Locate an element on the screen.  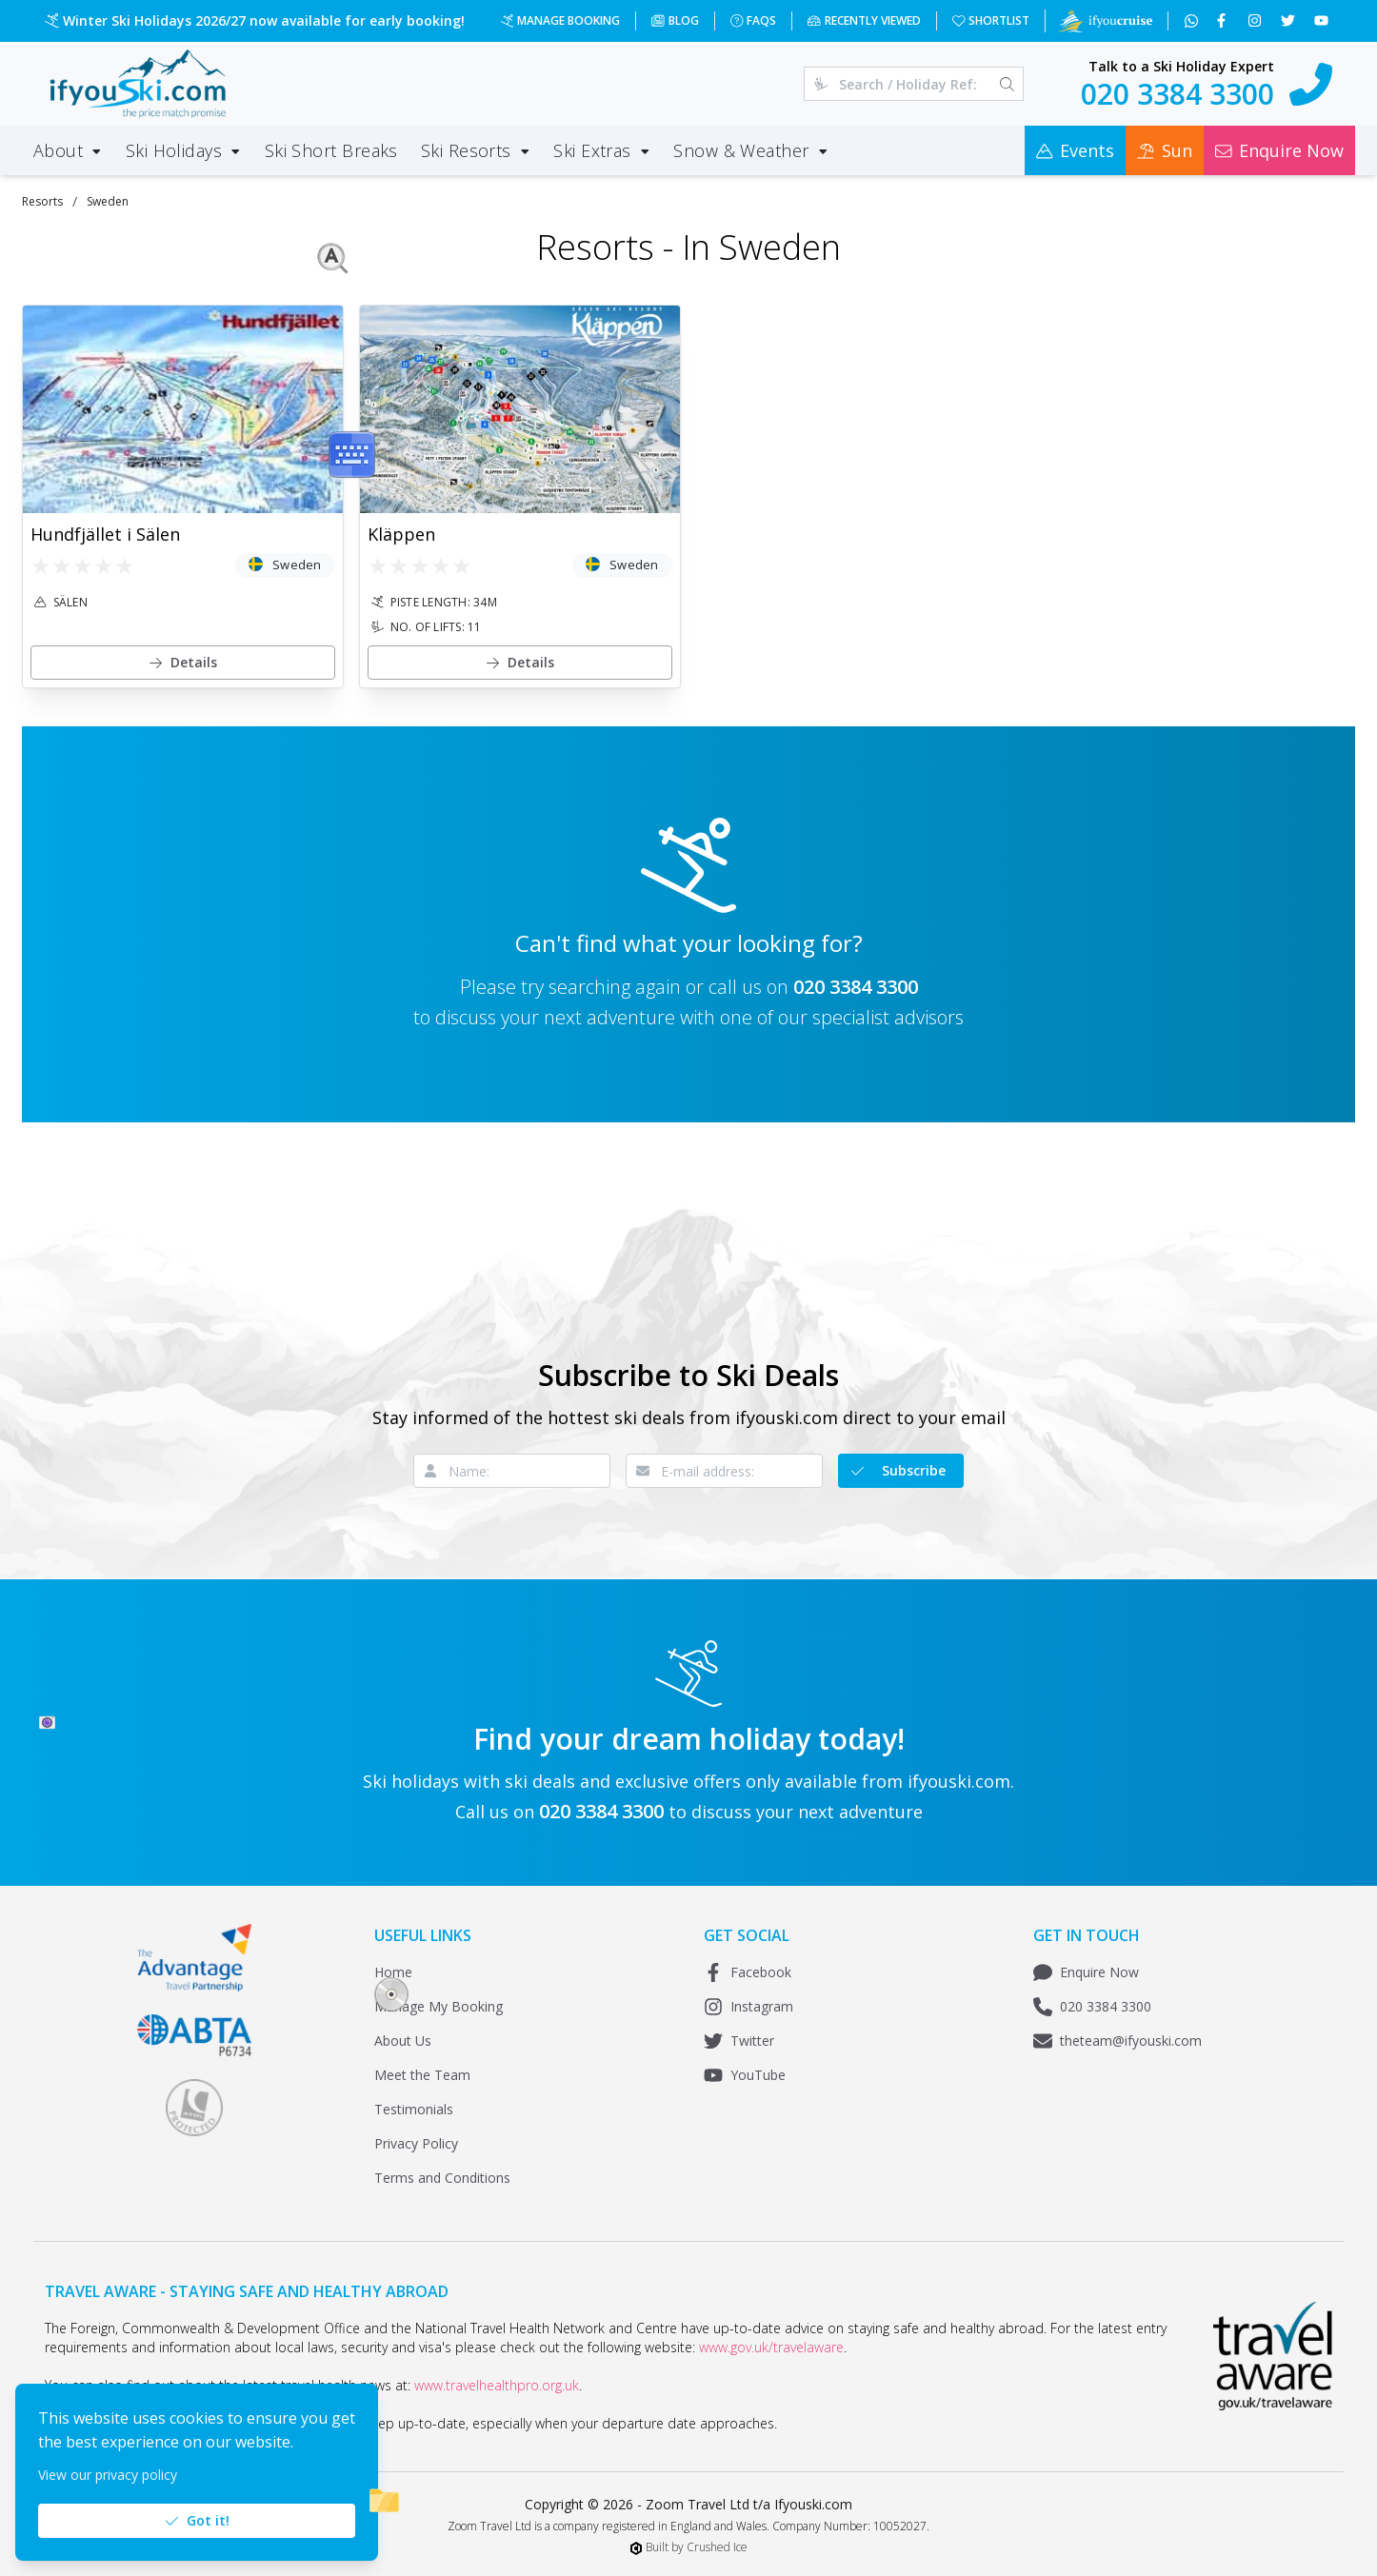
search within file contents is located at coordinates (332, 258).